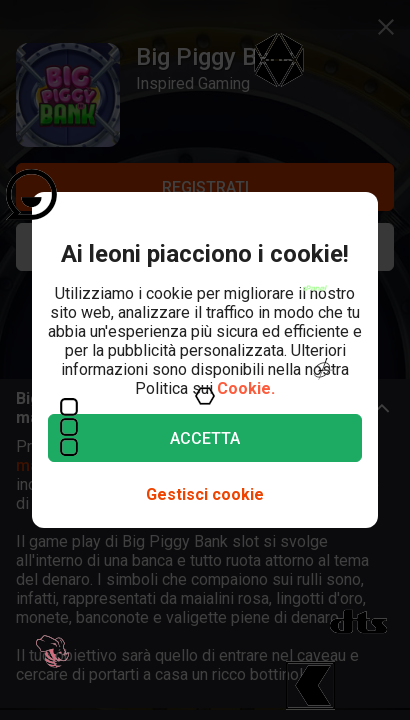 This screenshot has height=720, width=410. I want to click on bohemia interactive company logo, so click(324, 369).